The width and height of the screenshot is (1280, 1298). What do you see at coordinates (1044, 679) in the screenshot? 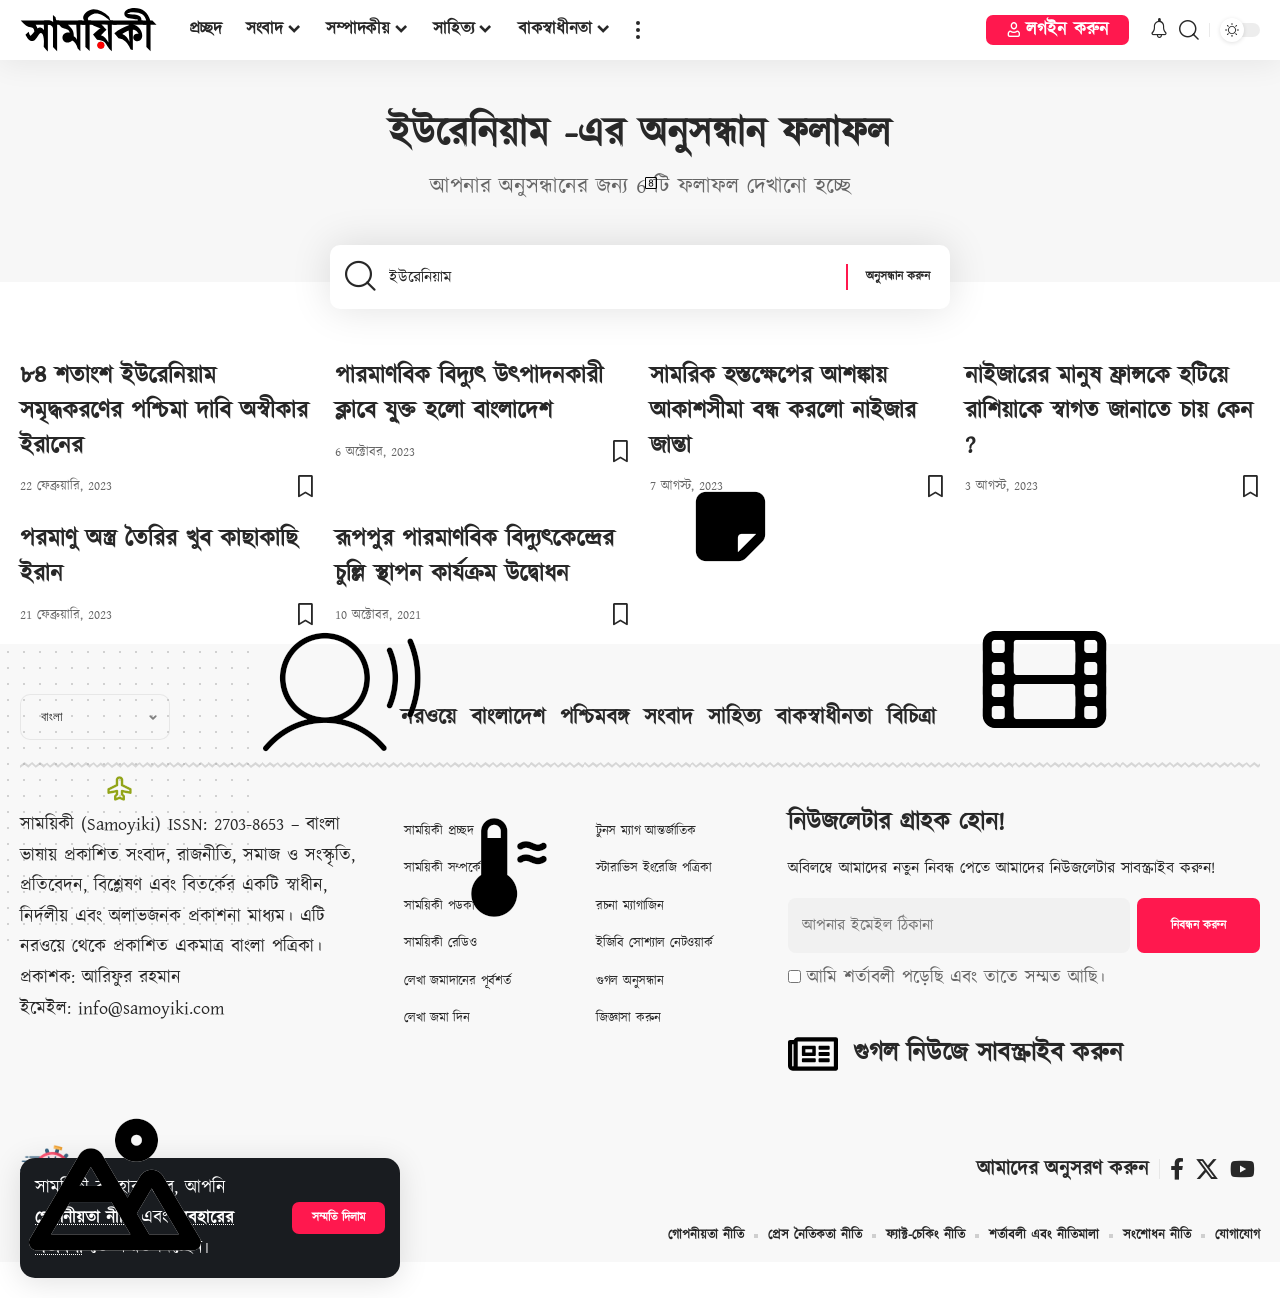
I see `access video or film content` at bounding box center [1044, 679].